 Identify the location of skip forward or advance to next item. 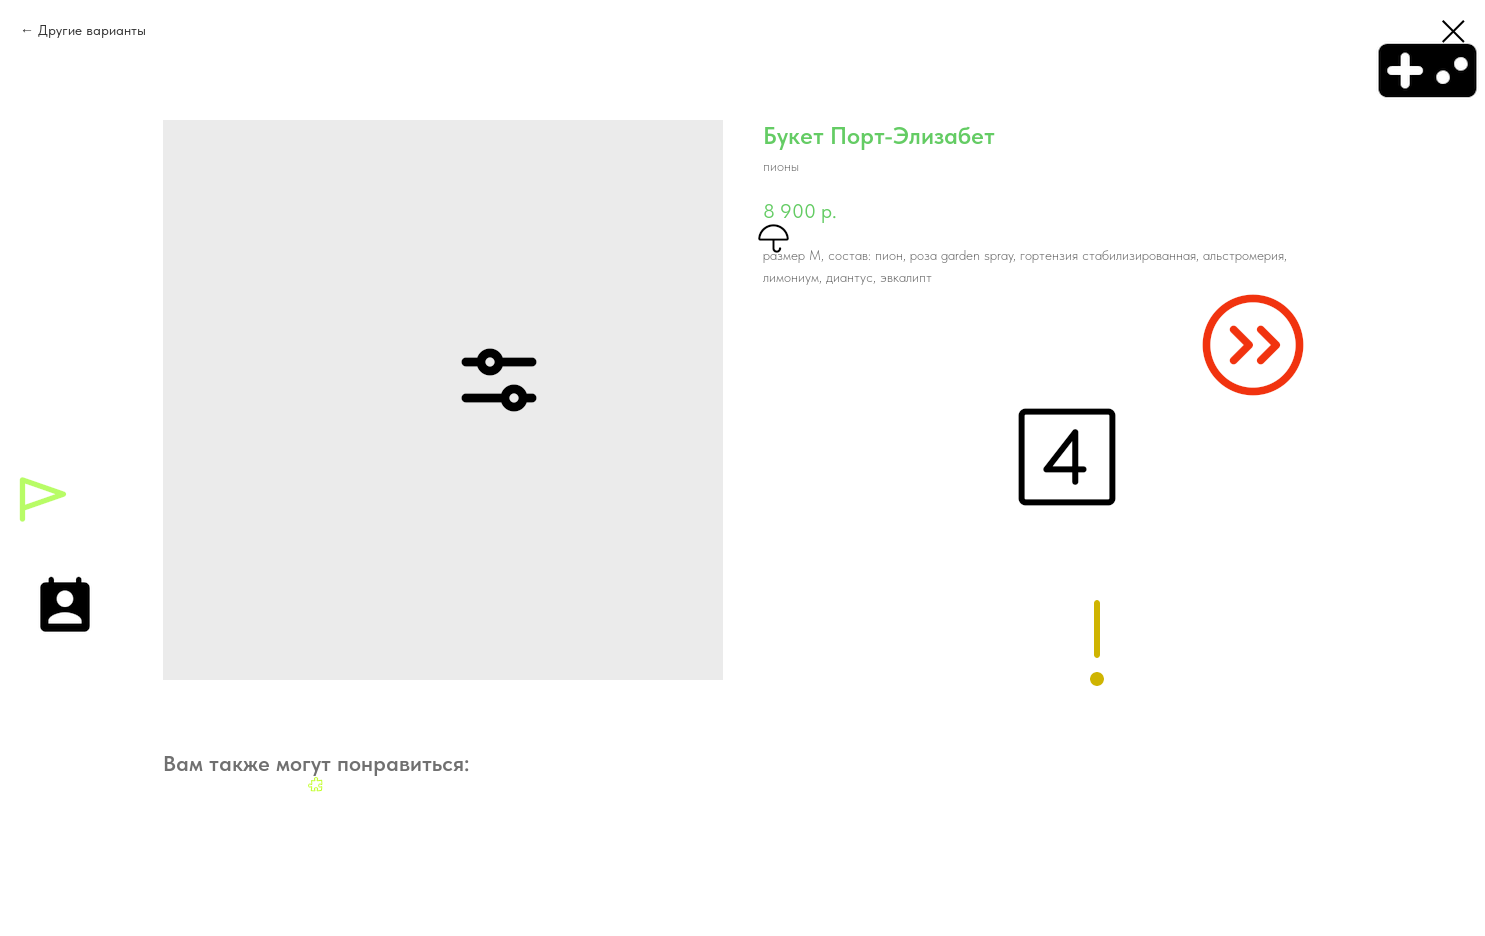
(1253, 345).